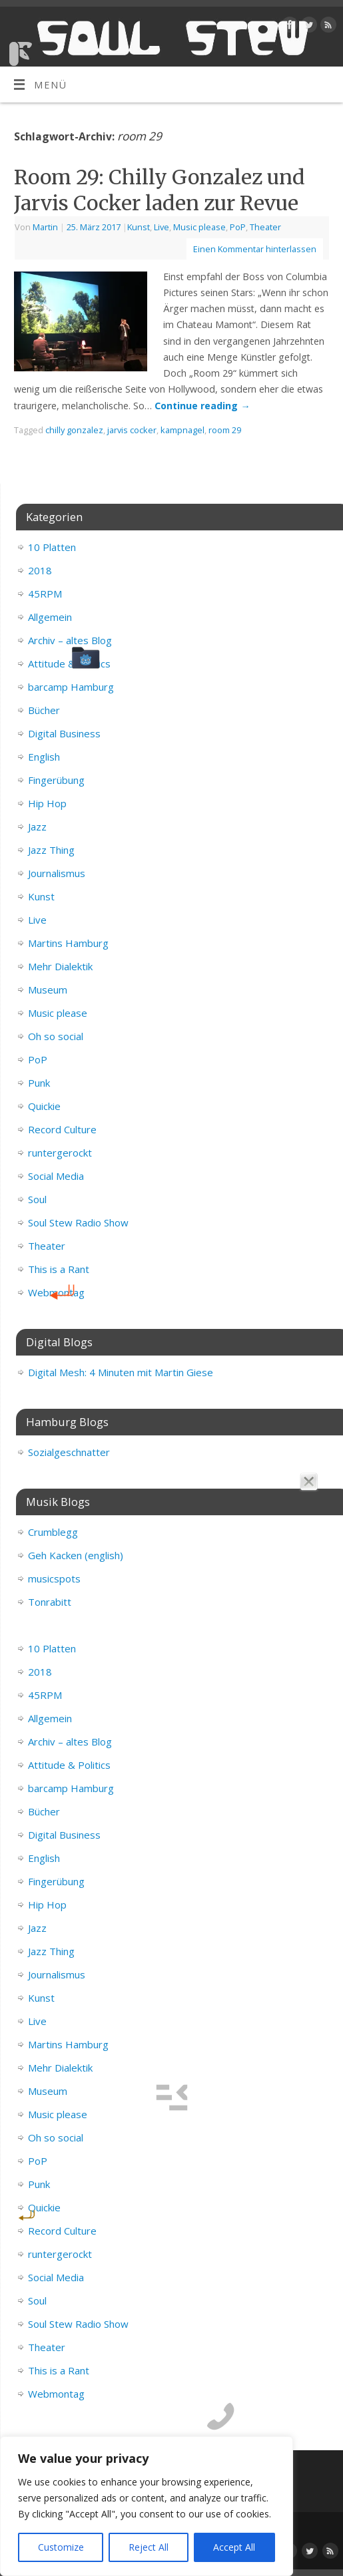  I want to click on indicates a file or content that cannot be read, so click(309, 1483).